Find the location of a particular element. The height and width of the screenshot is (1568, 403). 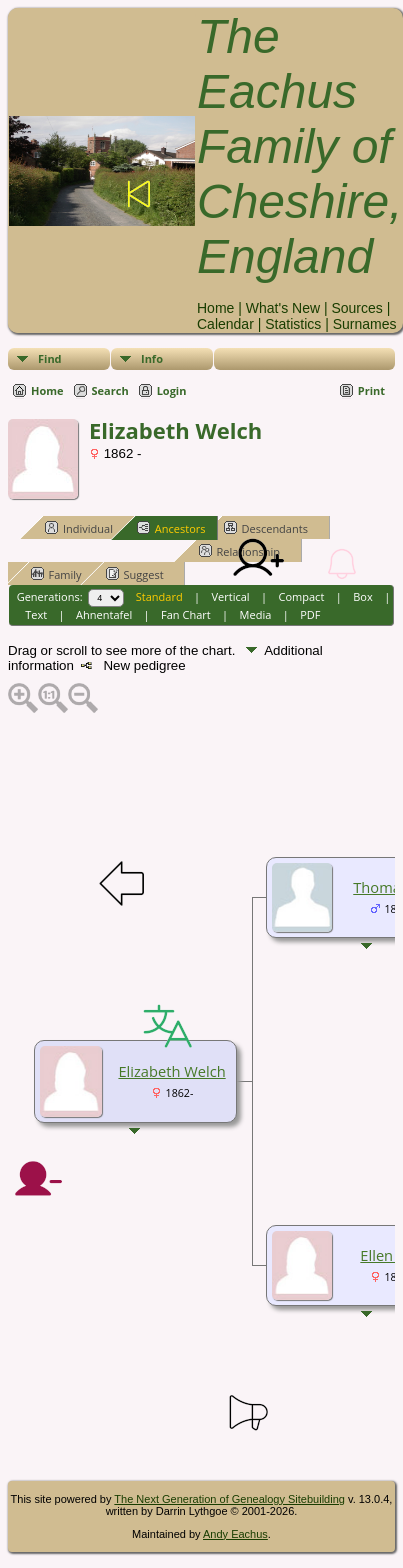

translate text to another language is located at coordinates (166, 1027).